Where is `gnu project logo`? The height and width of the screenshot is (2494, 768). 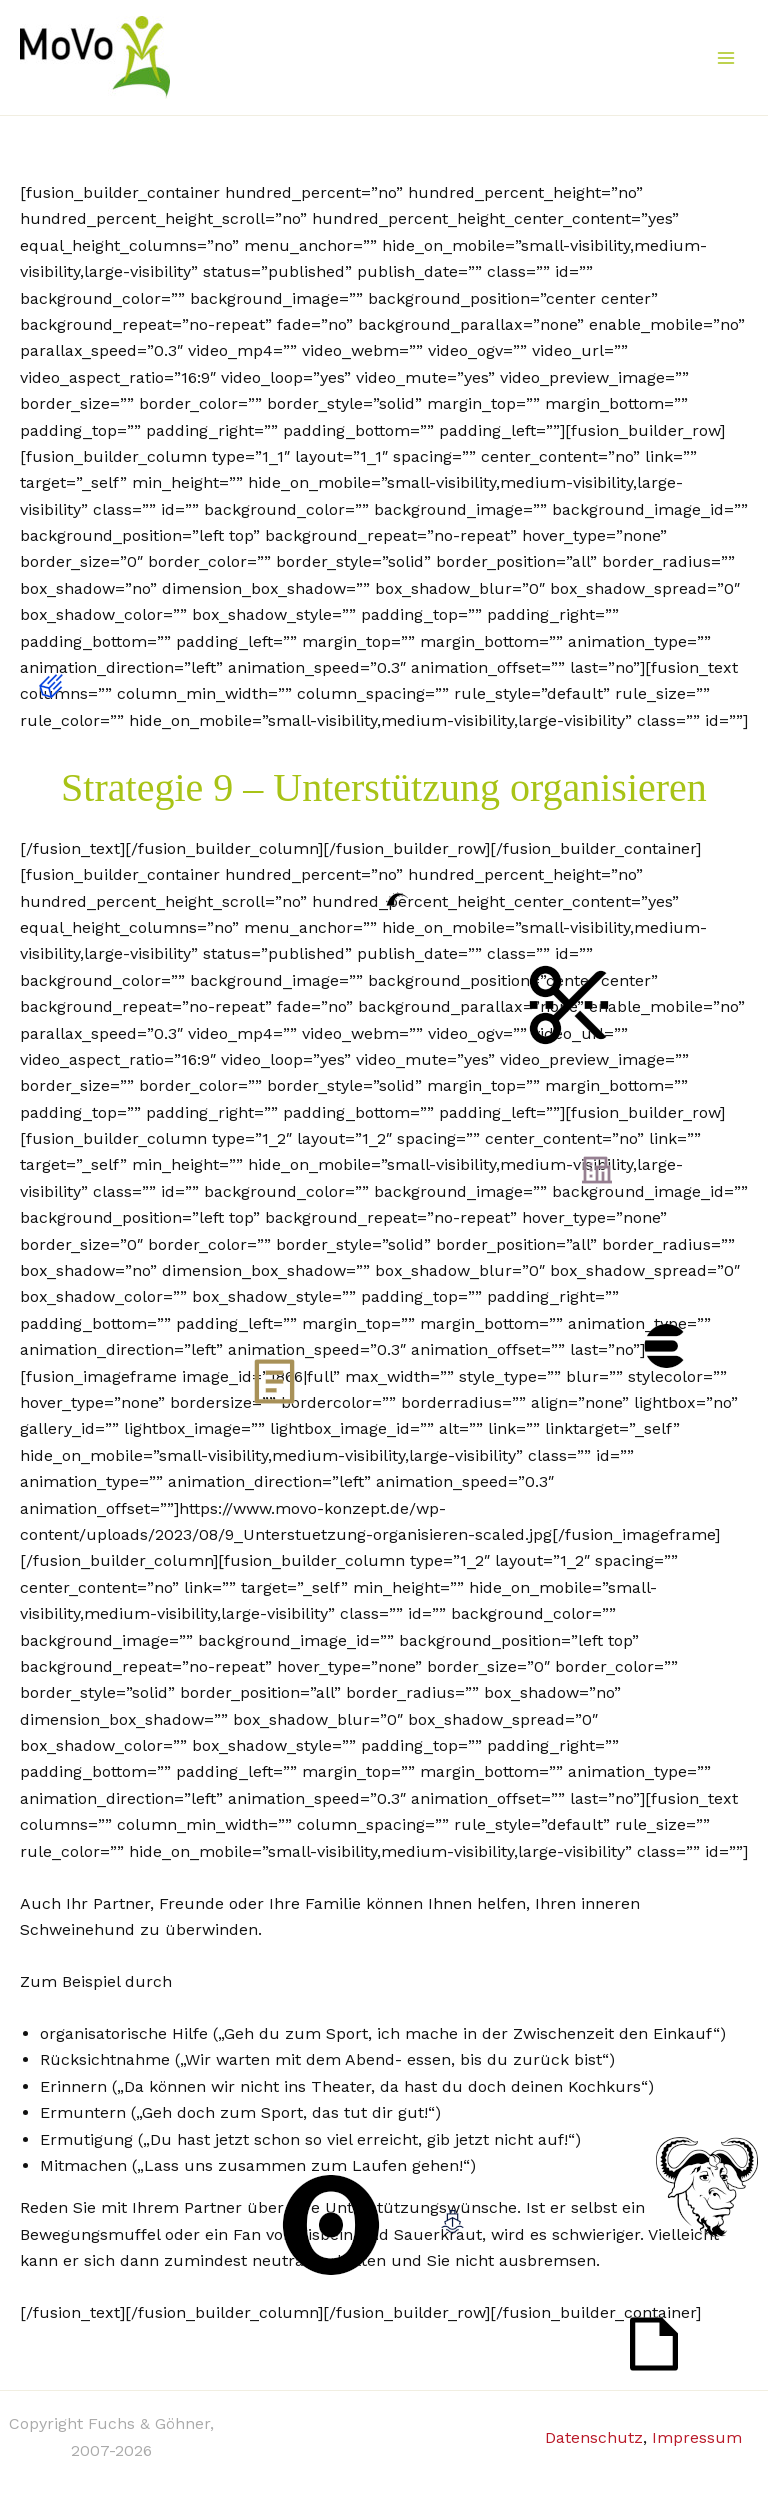 gnu project logo is located at coordinates (707, 2187).